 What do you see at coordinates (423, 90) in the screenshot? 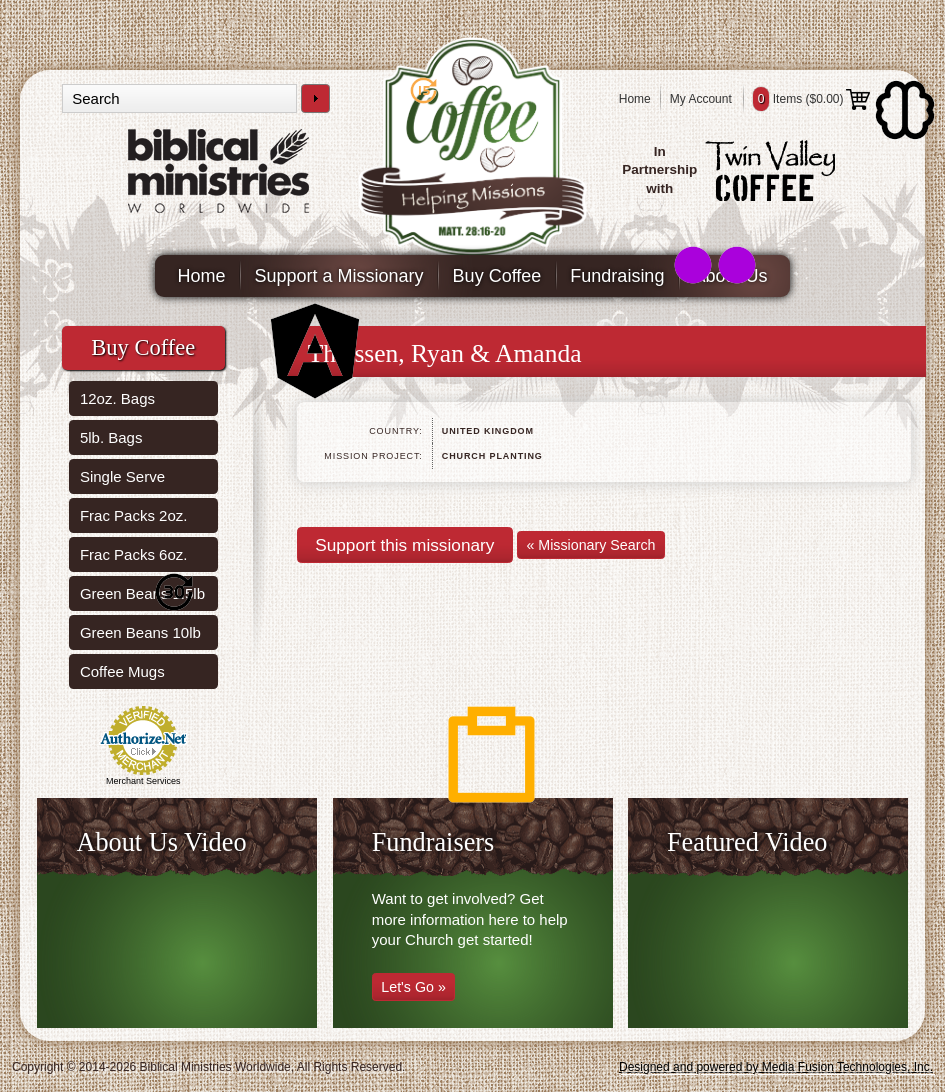
I see `skip forward 15 seconds` at bounding box center [423, 90].